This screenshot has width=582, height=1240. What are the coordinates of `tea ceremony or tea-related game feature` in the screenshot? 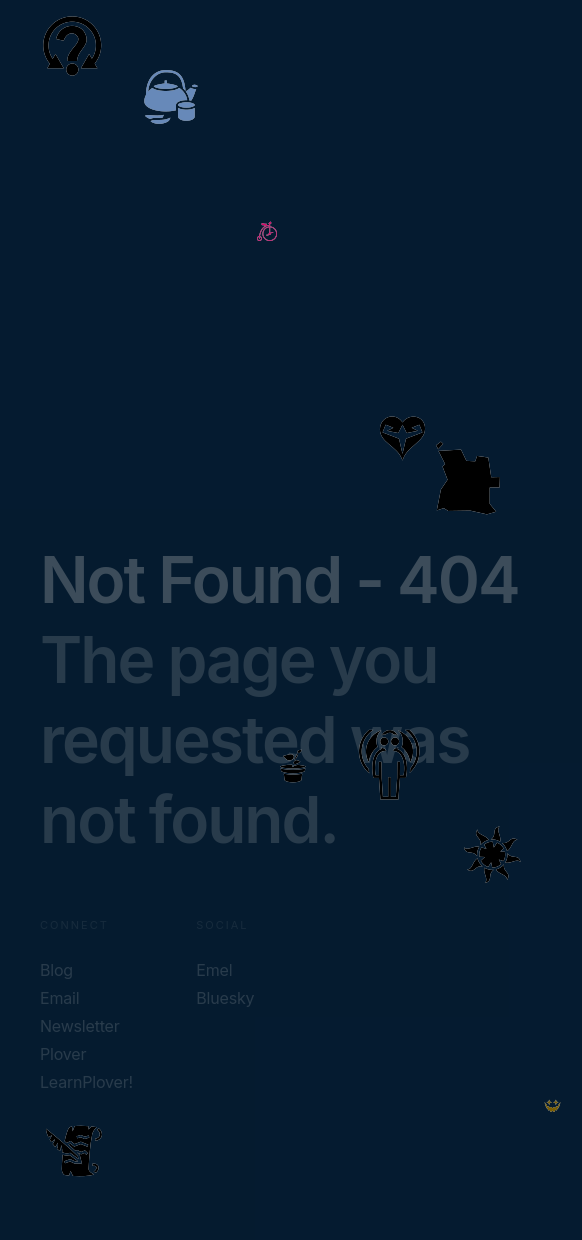 It's located at (171, 97).